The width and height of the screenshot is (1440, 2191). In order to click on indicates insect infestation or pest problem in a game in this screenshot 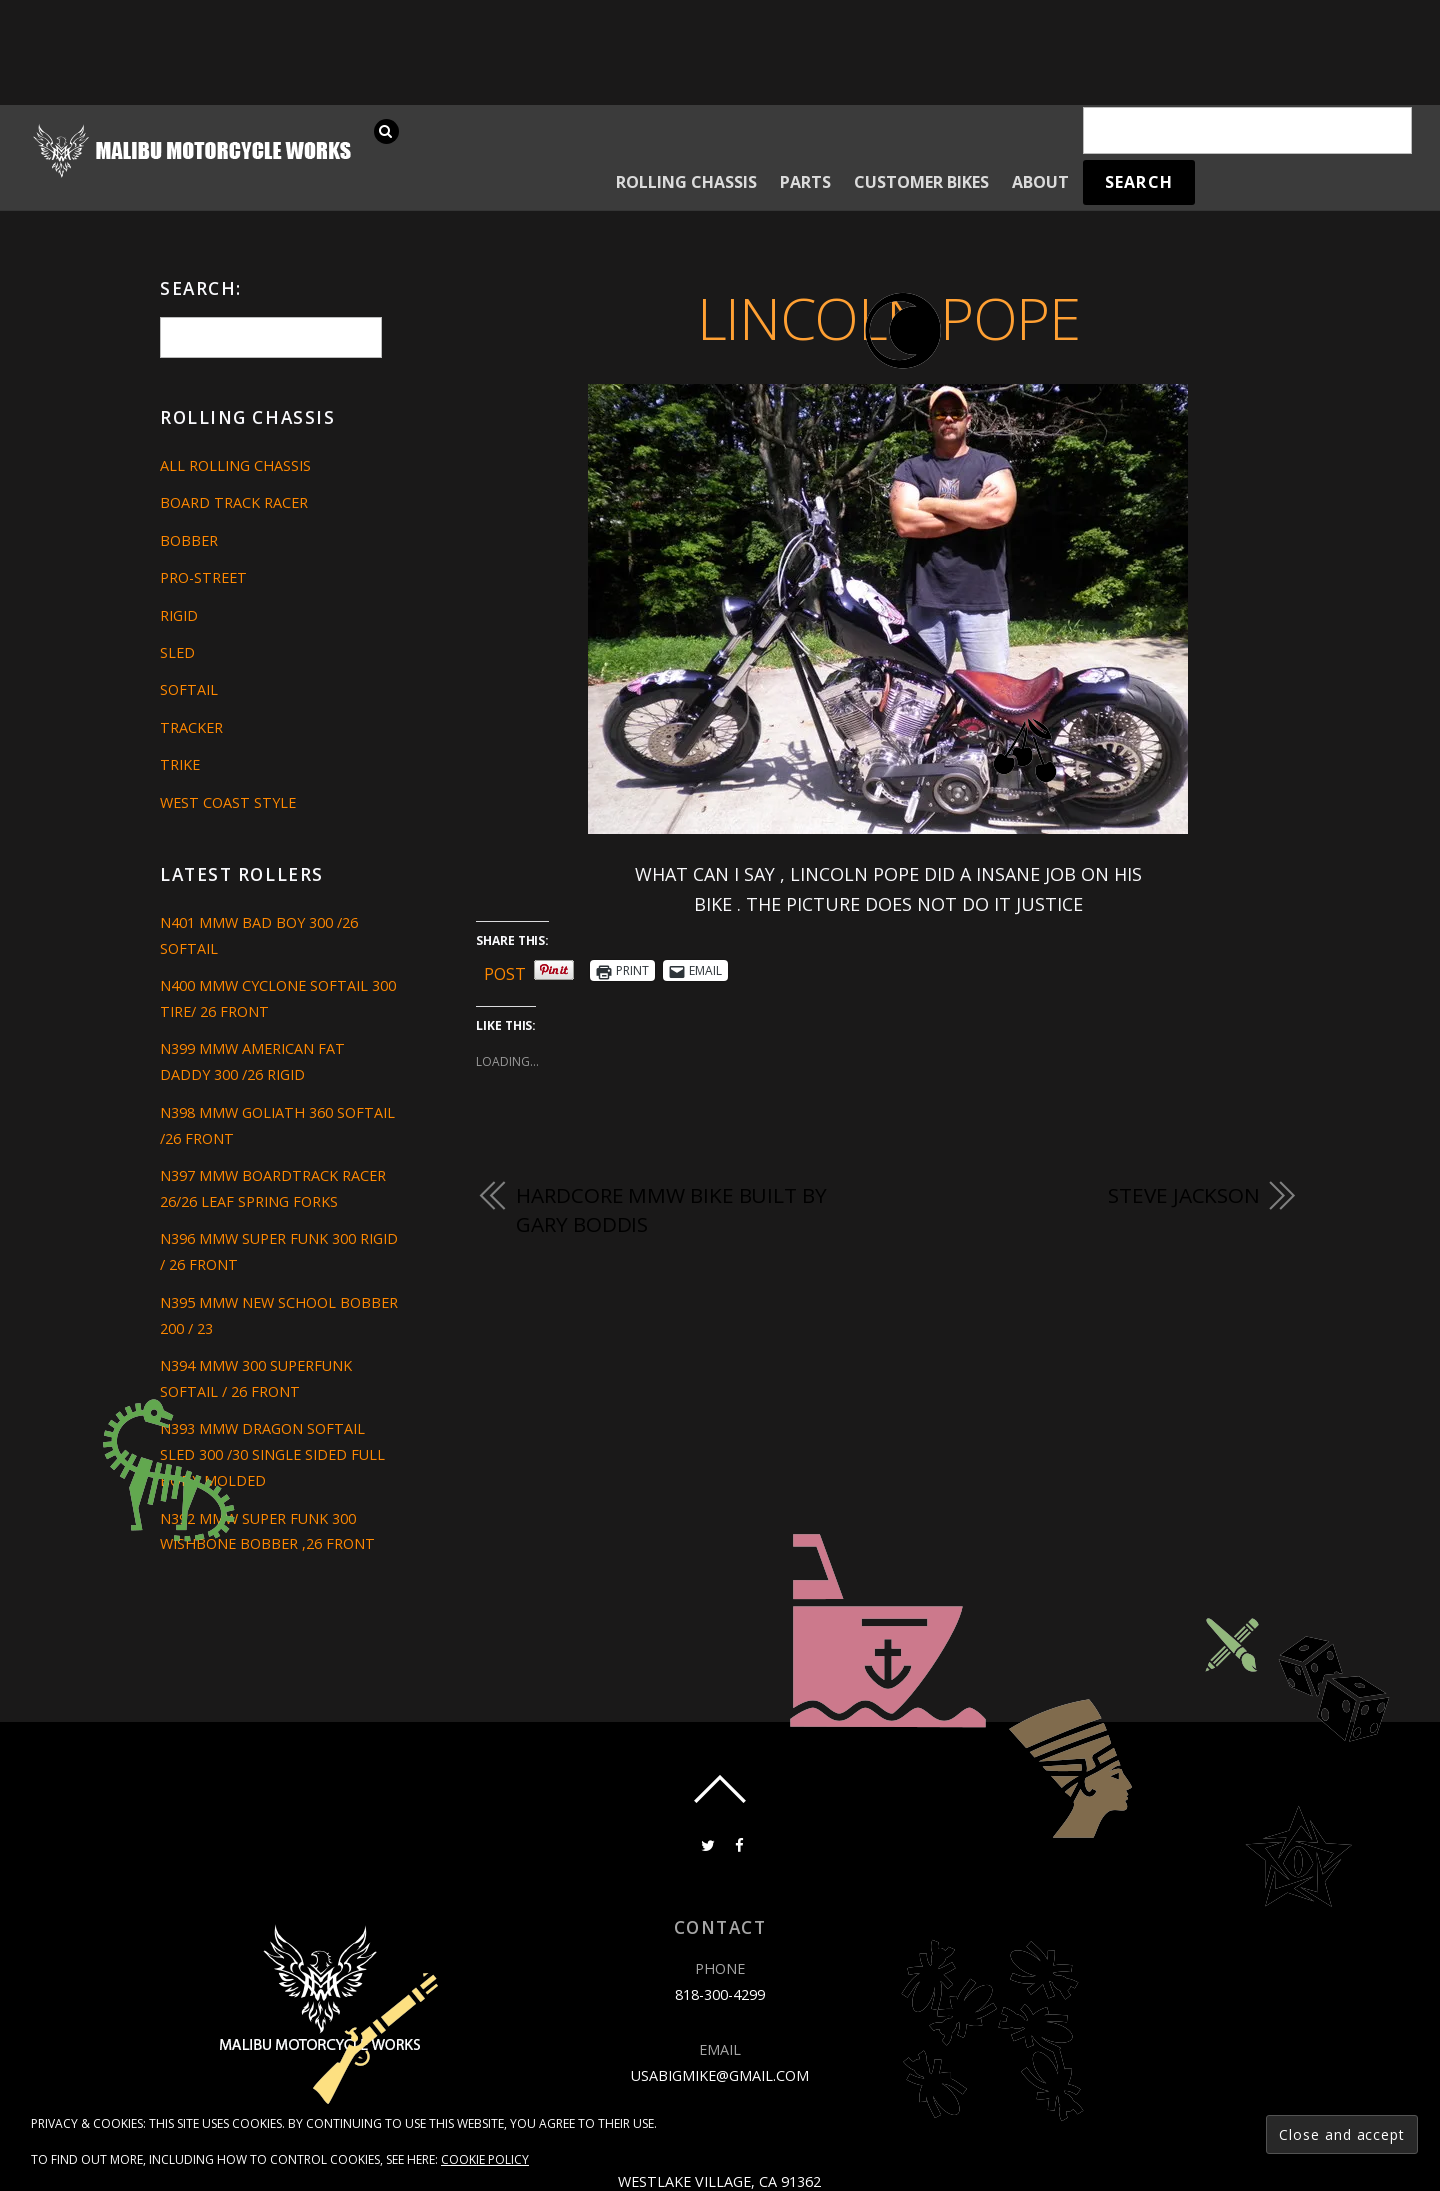, I will do `click(992, 2030)`.